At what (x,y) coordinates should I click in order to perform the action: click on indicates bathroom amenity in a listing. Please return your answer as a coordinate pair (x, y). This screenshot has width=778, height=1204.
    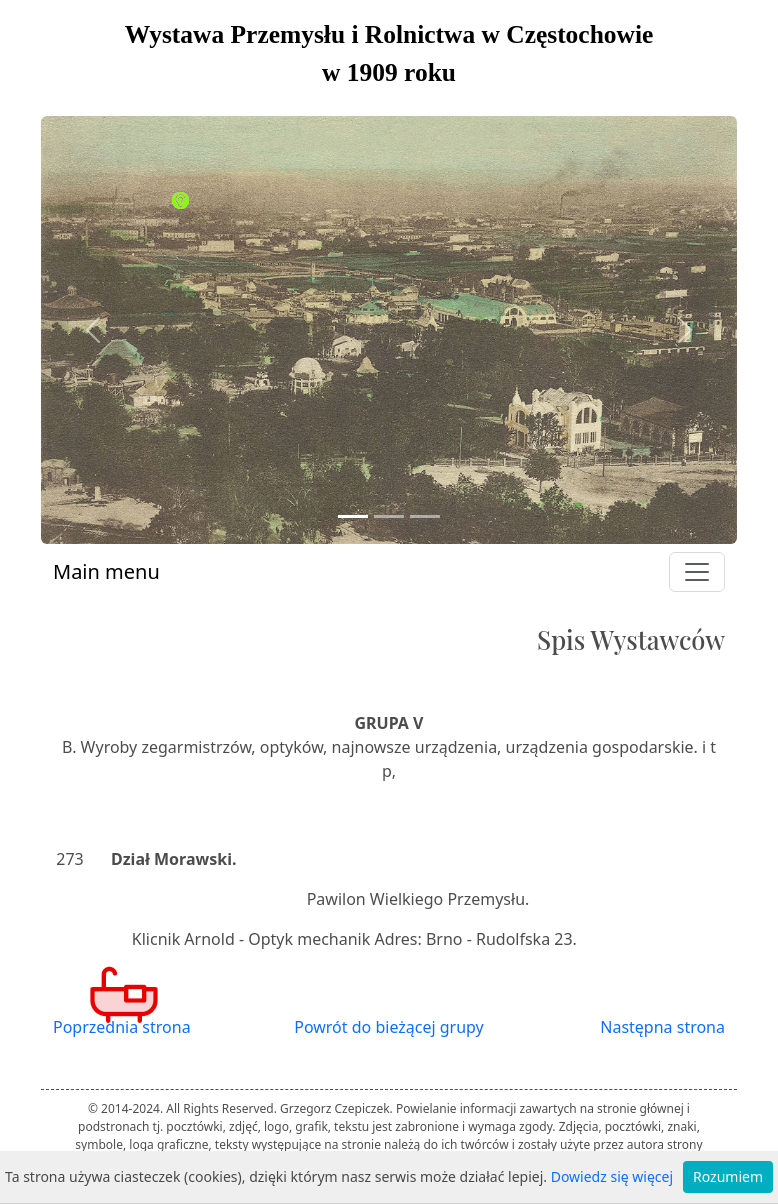
    Looking at the image, I should click on (124, 996).